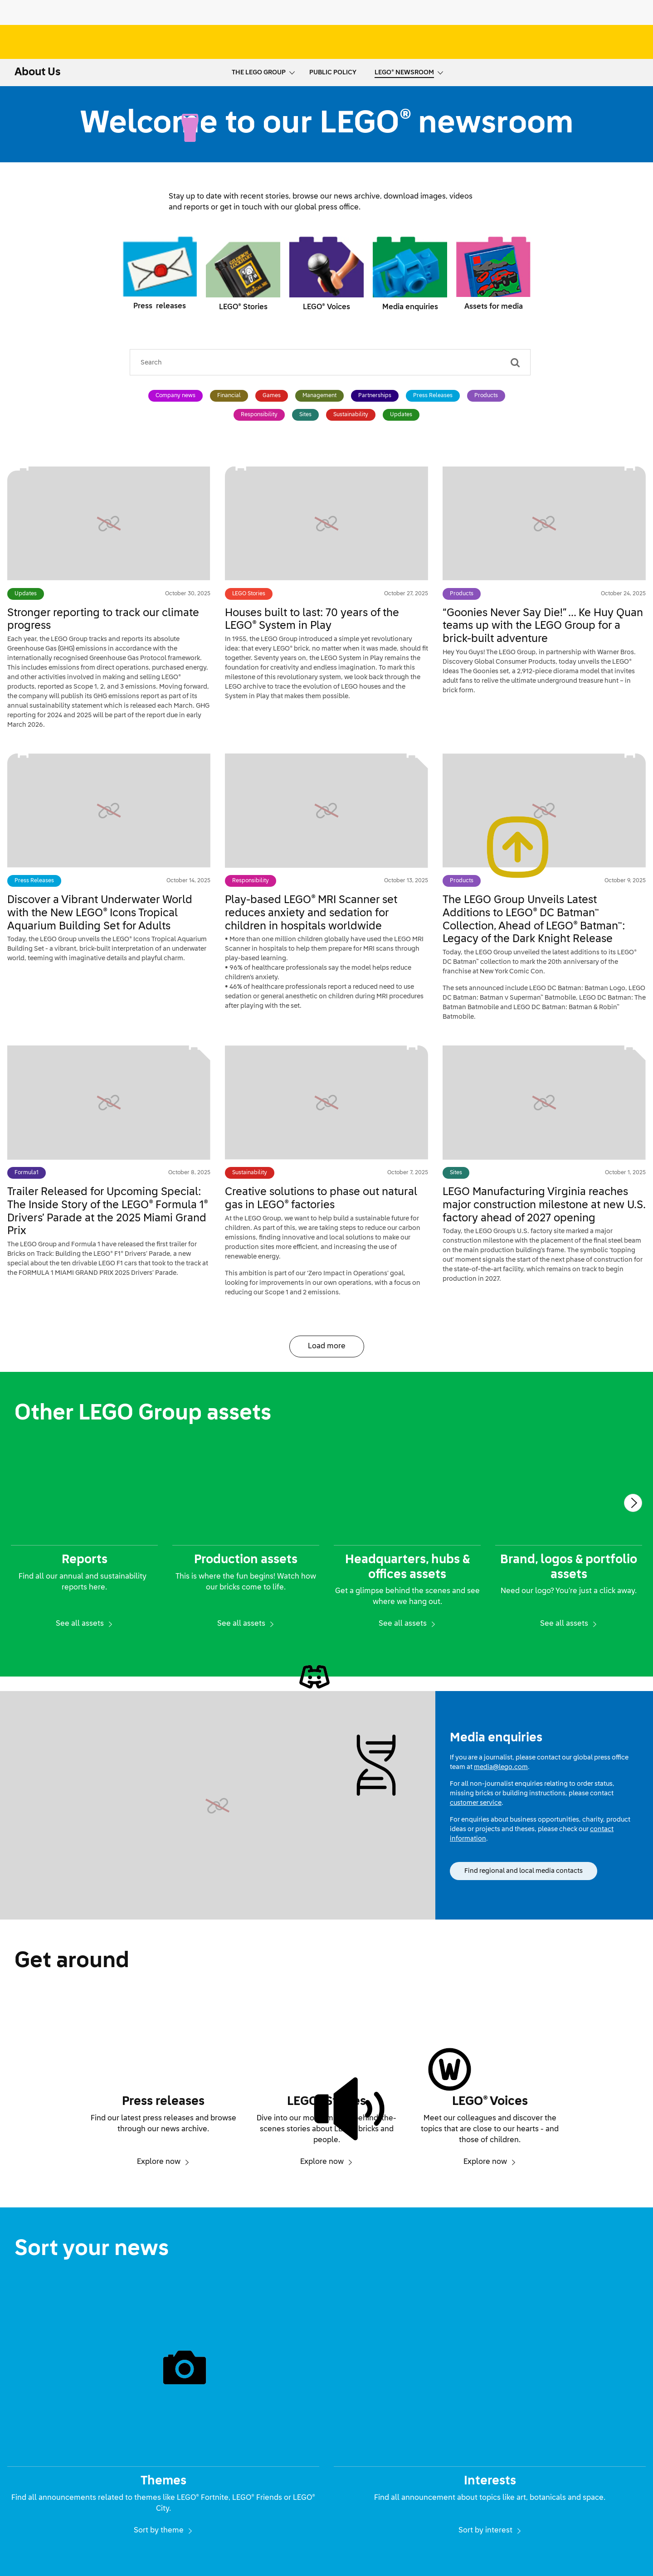 This screenshot has height=2576, width=653. What do you see at coordinates (314, 1676) in the screenshot?
I see `open Discord` at bounding box center [314, 1676].